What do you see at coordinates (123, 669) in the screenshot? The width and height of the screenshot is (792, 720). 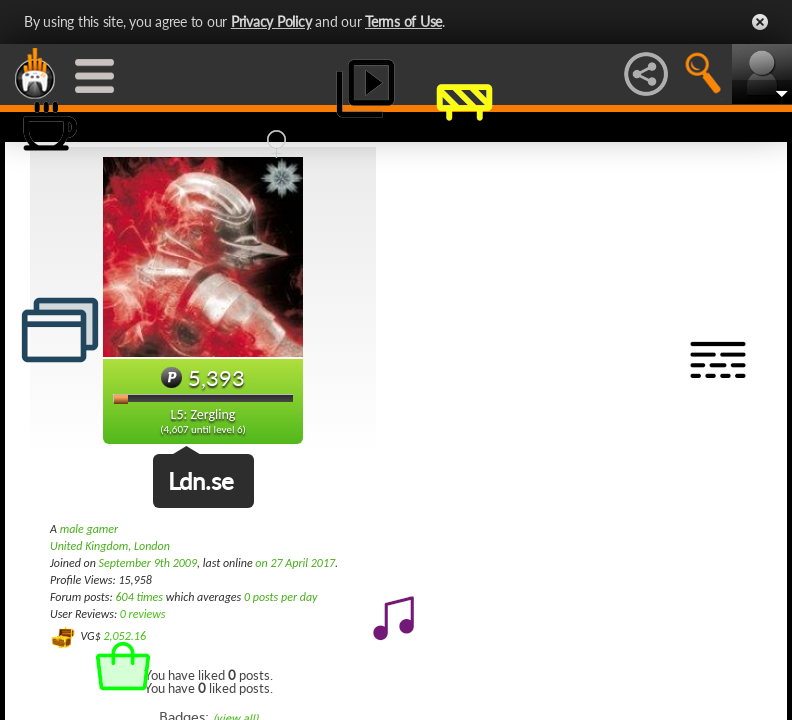 I see `view your shopping bag` at bounding box center [123, 669].